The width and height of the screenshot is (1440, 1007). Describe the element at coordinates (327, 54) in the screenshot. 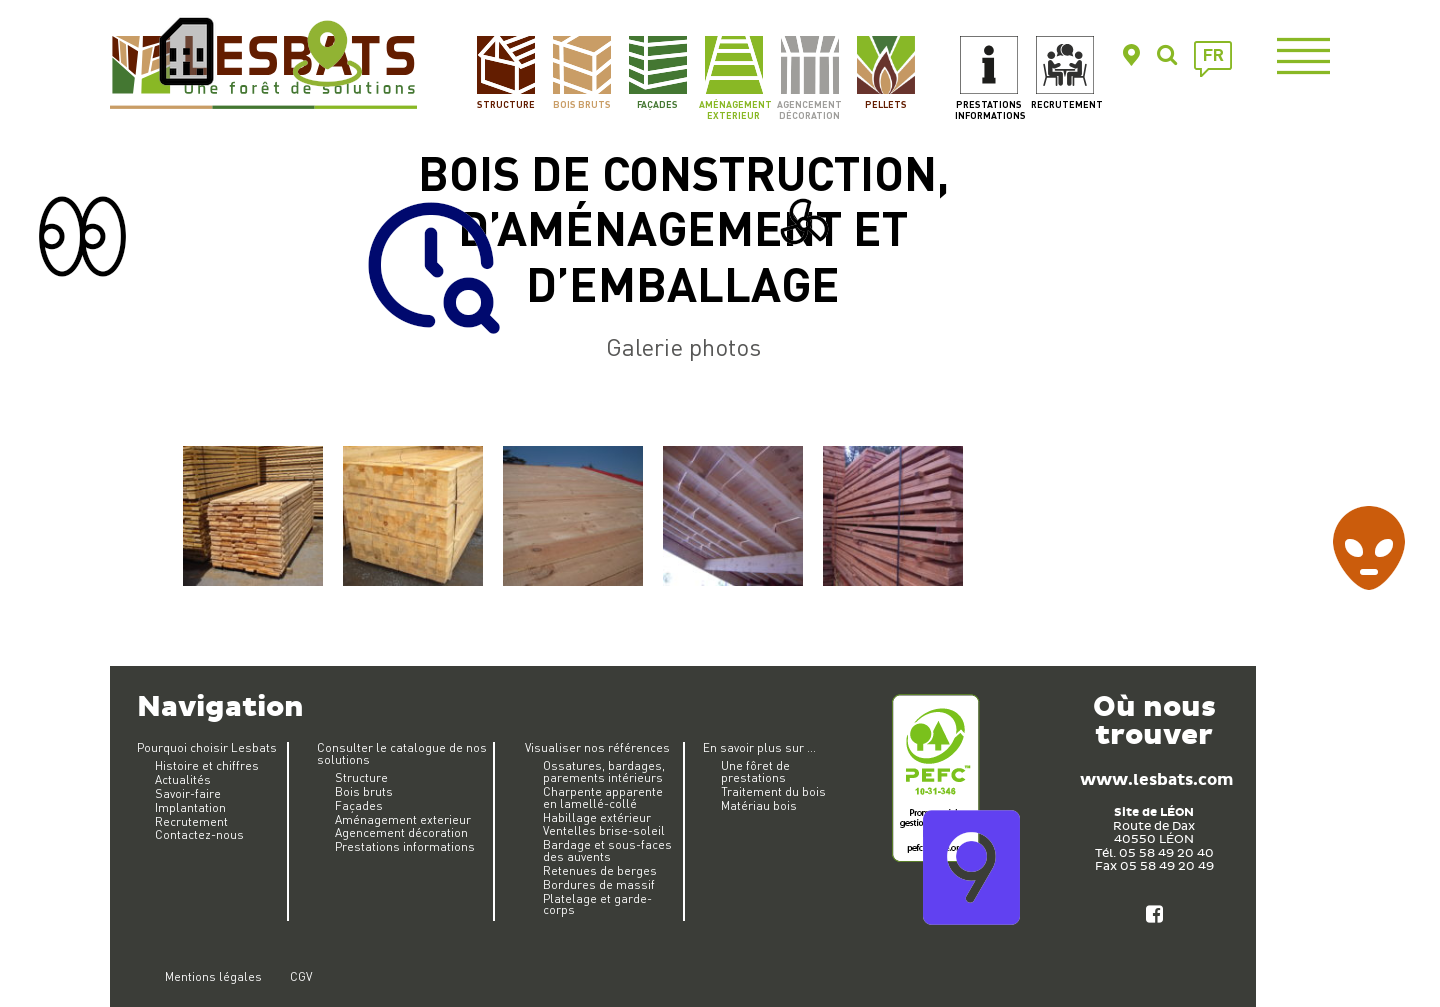

I see `view location area or zone on map` at that location.